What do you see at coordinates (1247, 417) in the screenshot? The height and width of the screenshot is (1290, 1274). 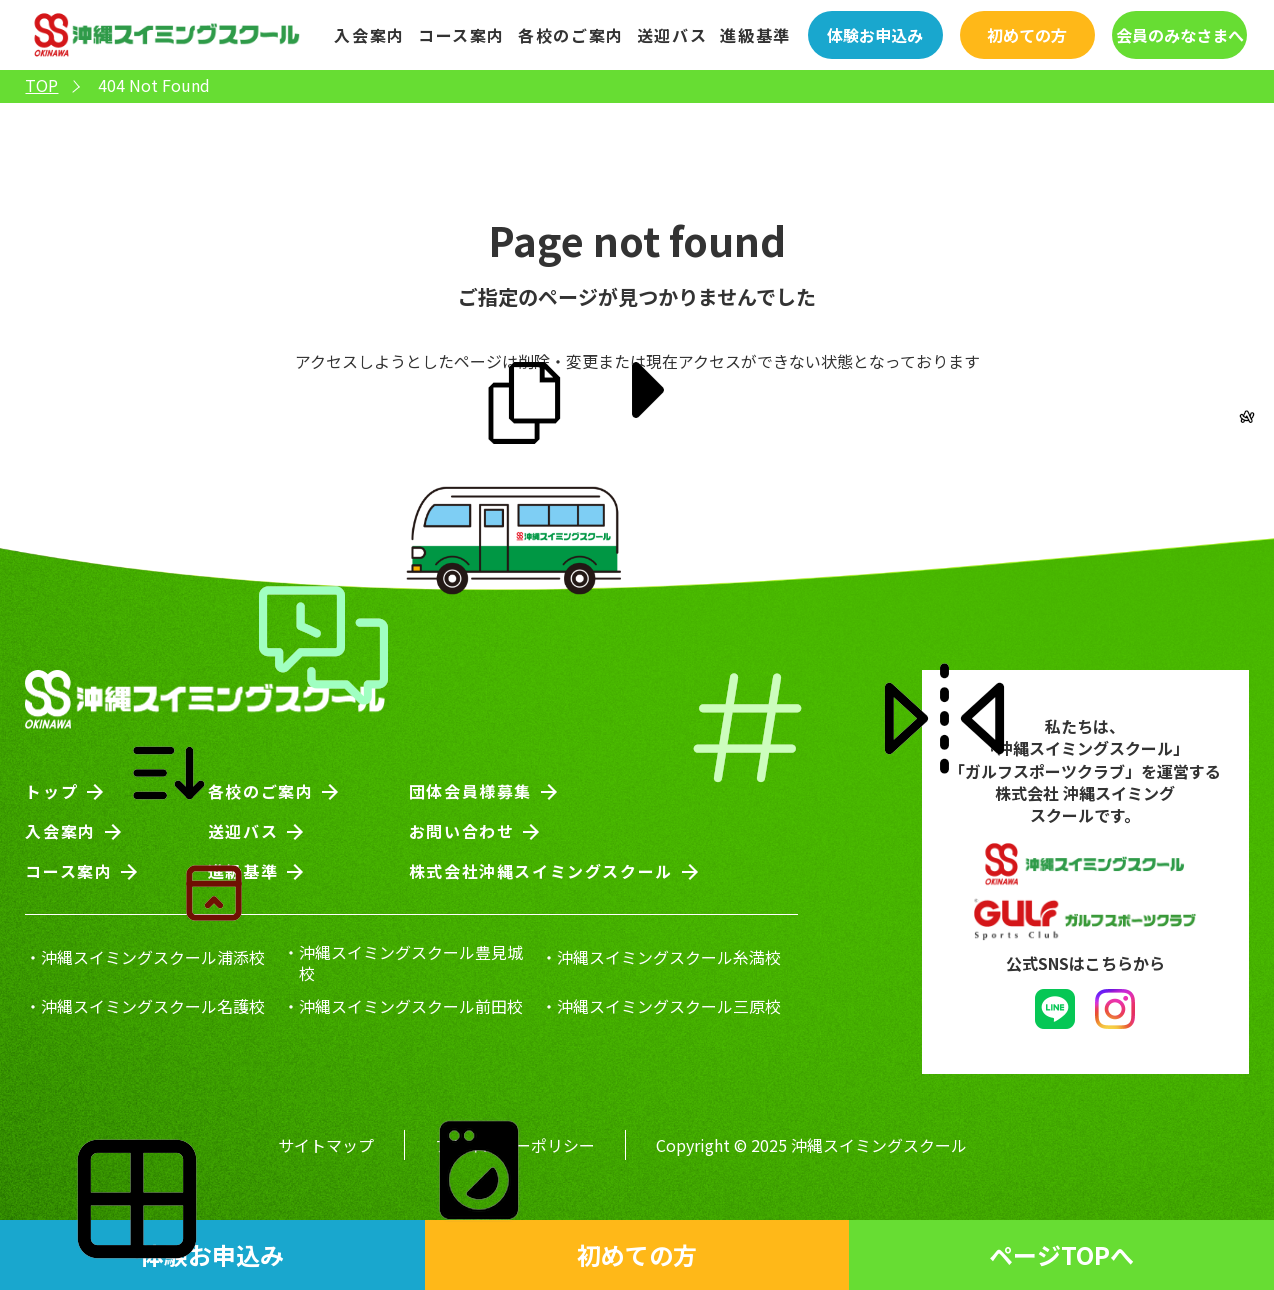 I see `open the Arc browser` at bounding box center [1247, 417].